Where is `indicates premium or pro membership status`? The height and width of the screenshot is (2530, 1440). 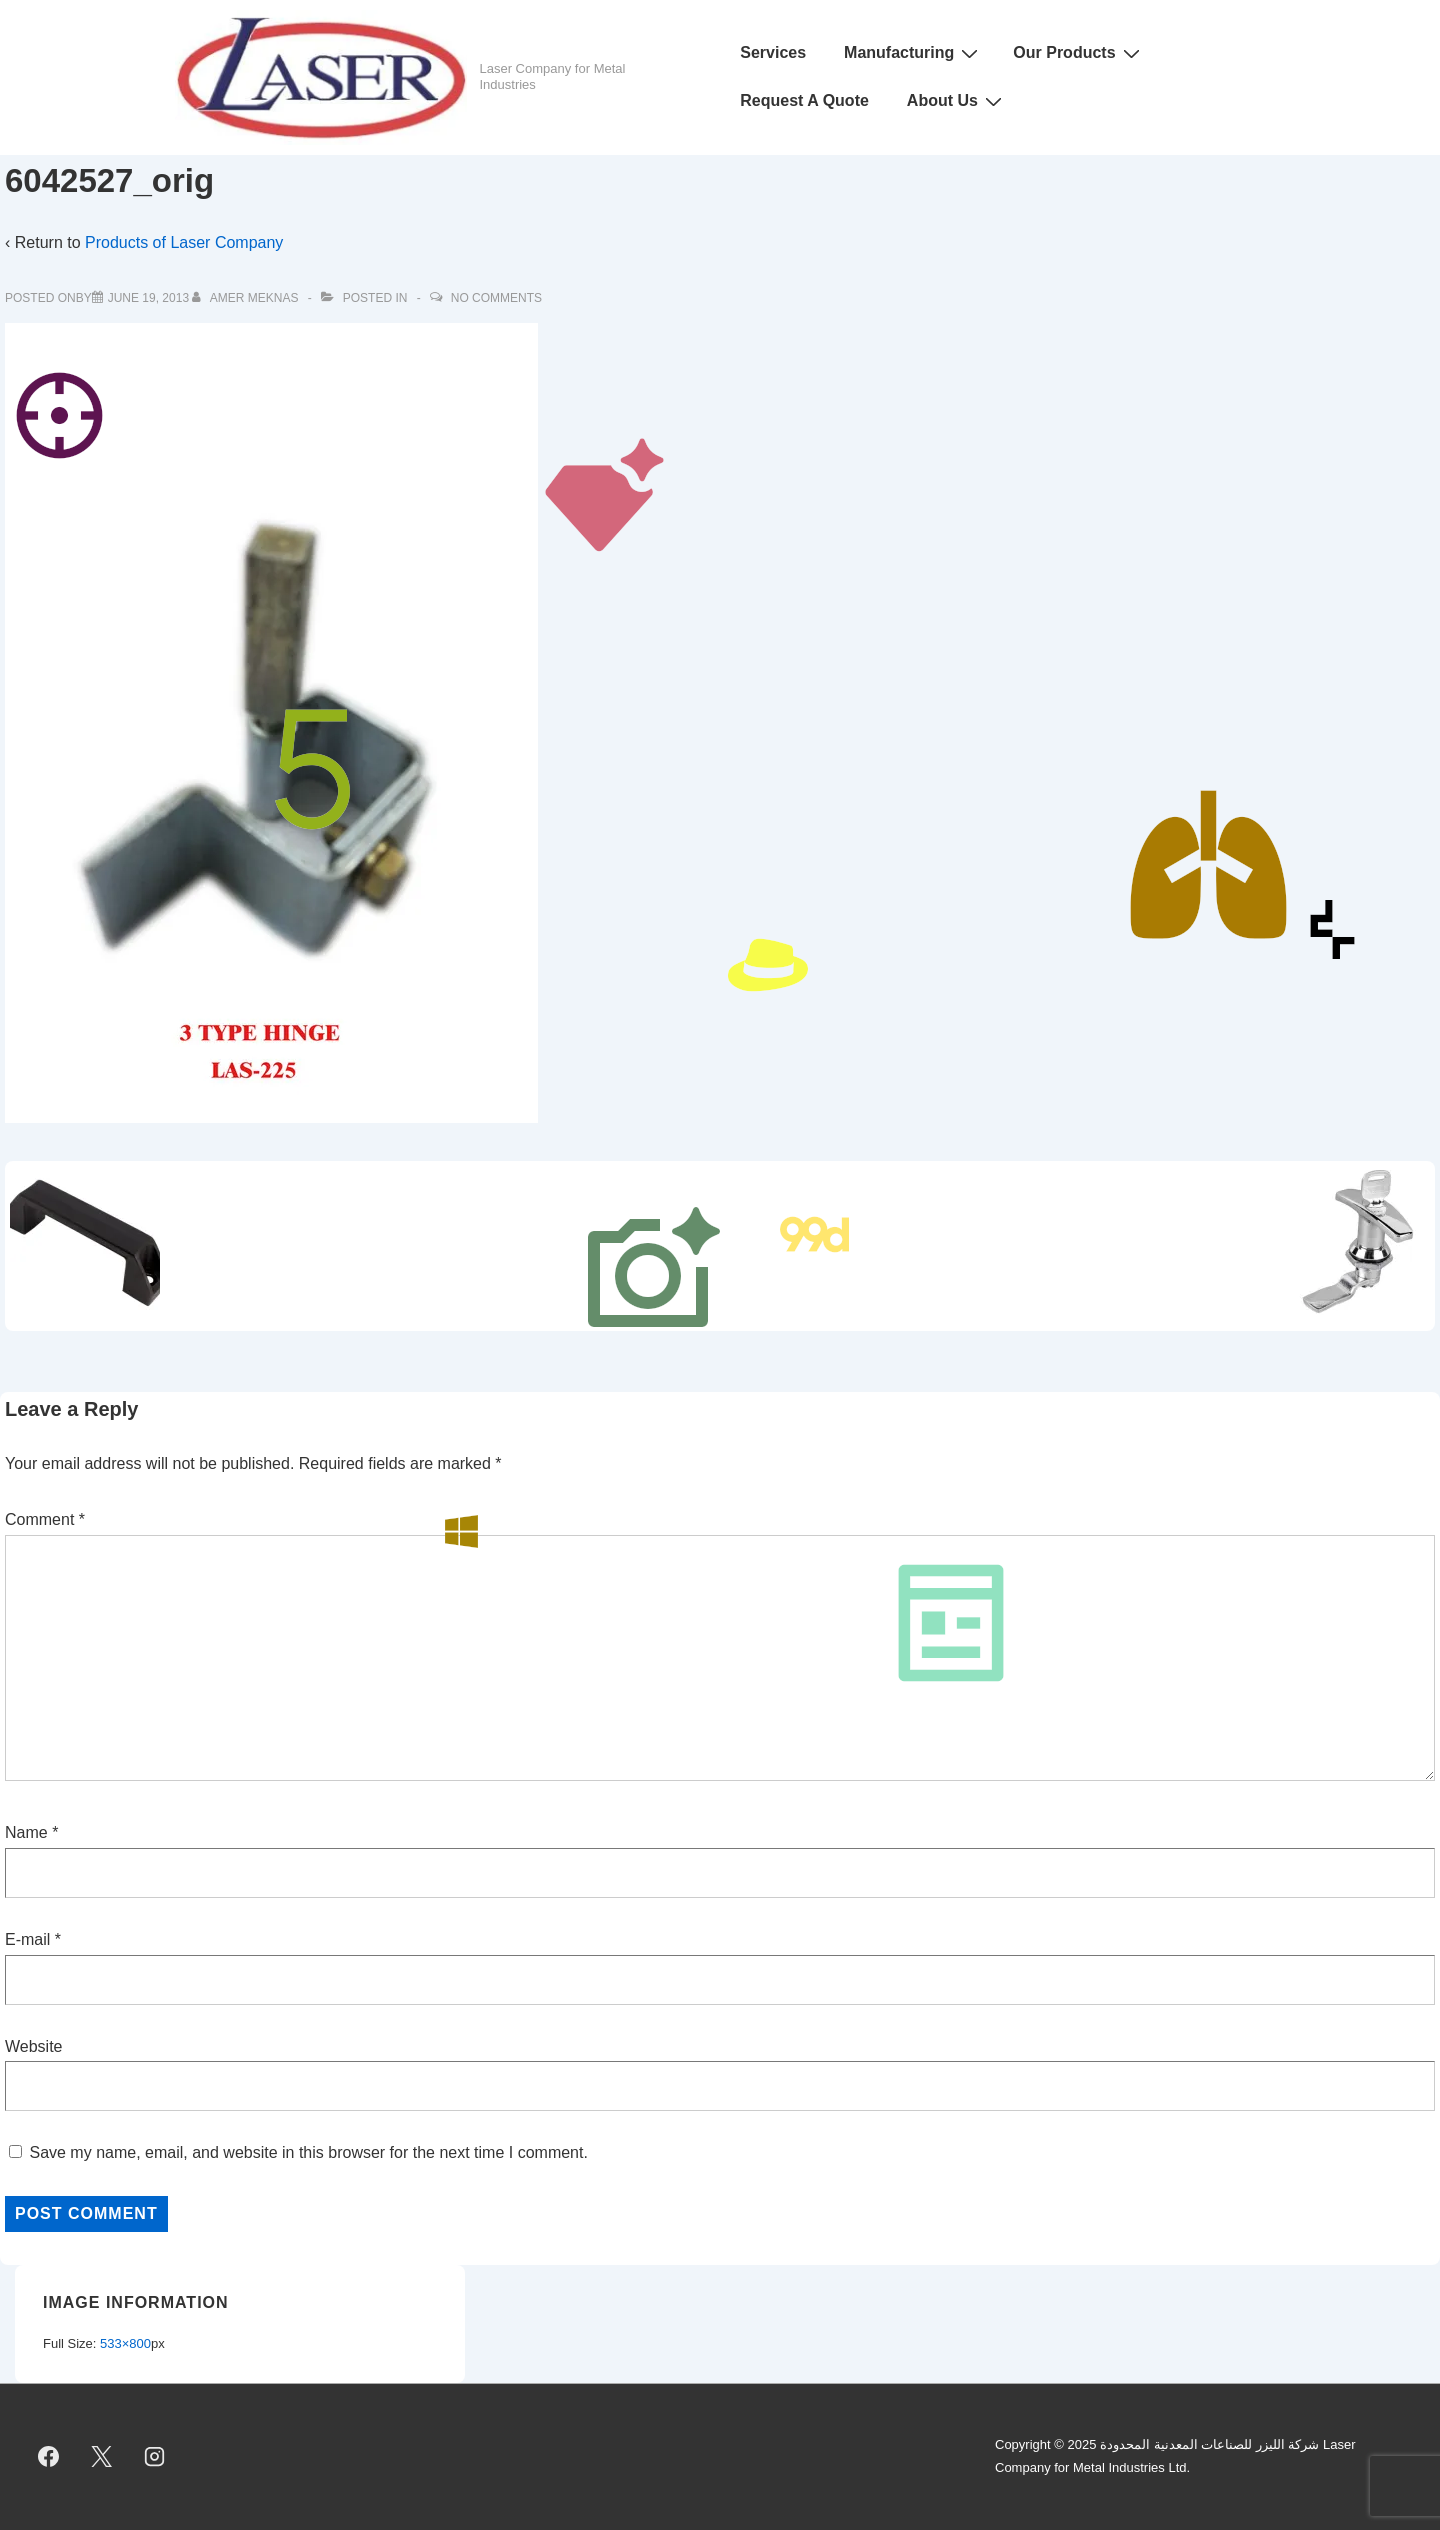 indicates premium or pro membership status is located at coordinates (604, 497).